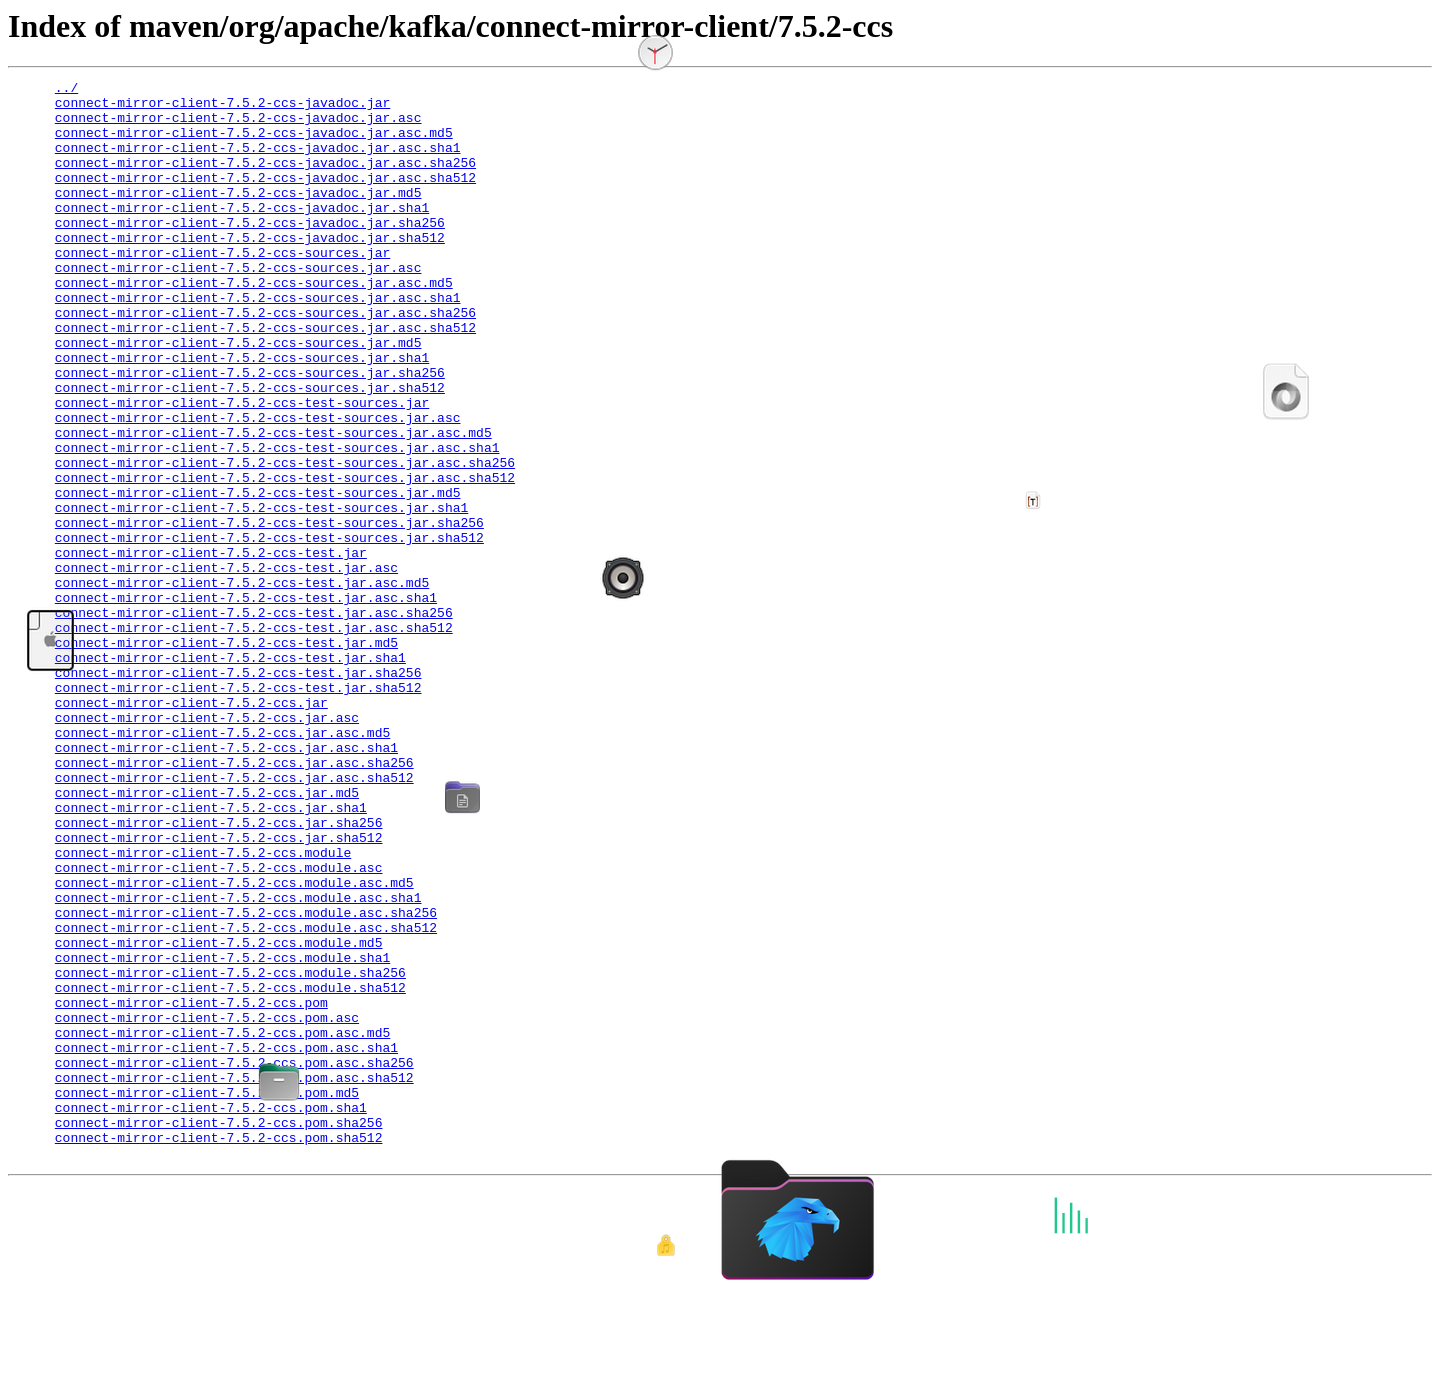  Describe the element at coordinates (279, 1082) in the screenshot. I see `open the file manager` at that location.